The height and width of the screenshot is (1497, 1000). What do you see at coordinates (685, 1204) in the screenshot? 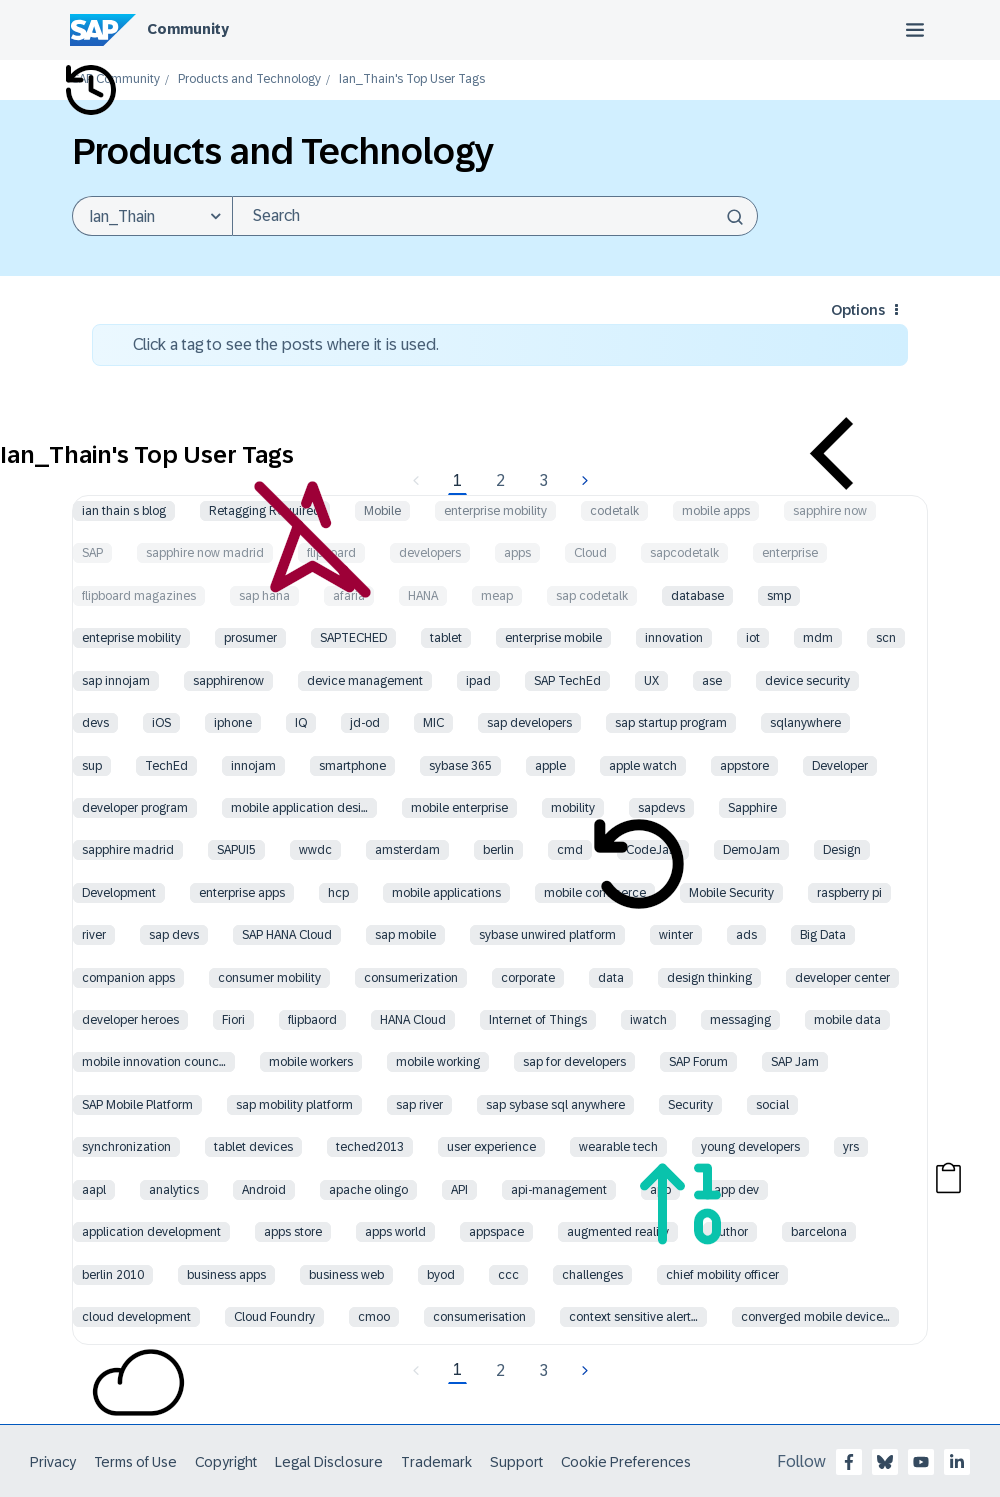
I see `sort numerically in descending order (high to low)` at bounding box center [685, 1204].